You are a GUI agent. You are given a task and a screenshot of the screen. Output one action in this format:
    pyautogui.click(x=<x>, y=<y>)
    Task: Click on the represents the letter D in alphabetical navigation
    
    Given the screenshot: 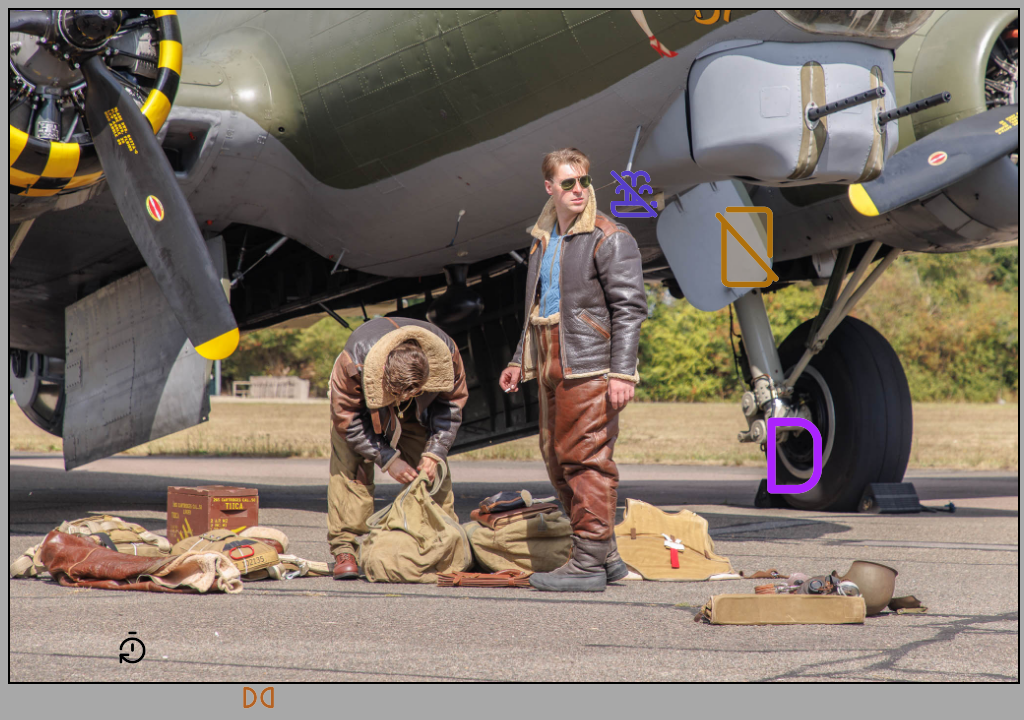 What is the action you would take?
    pyautogui.click(x=792, y=455)
    